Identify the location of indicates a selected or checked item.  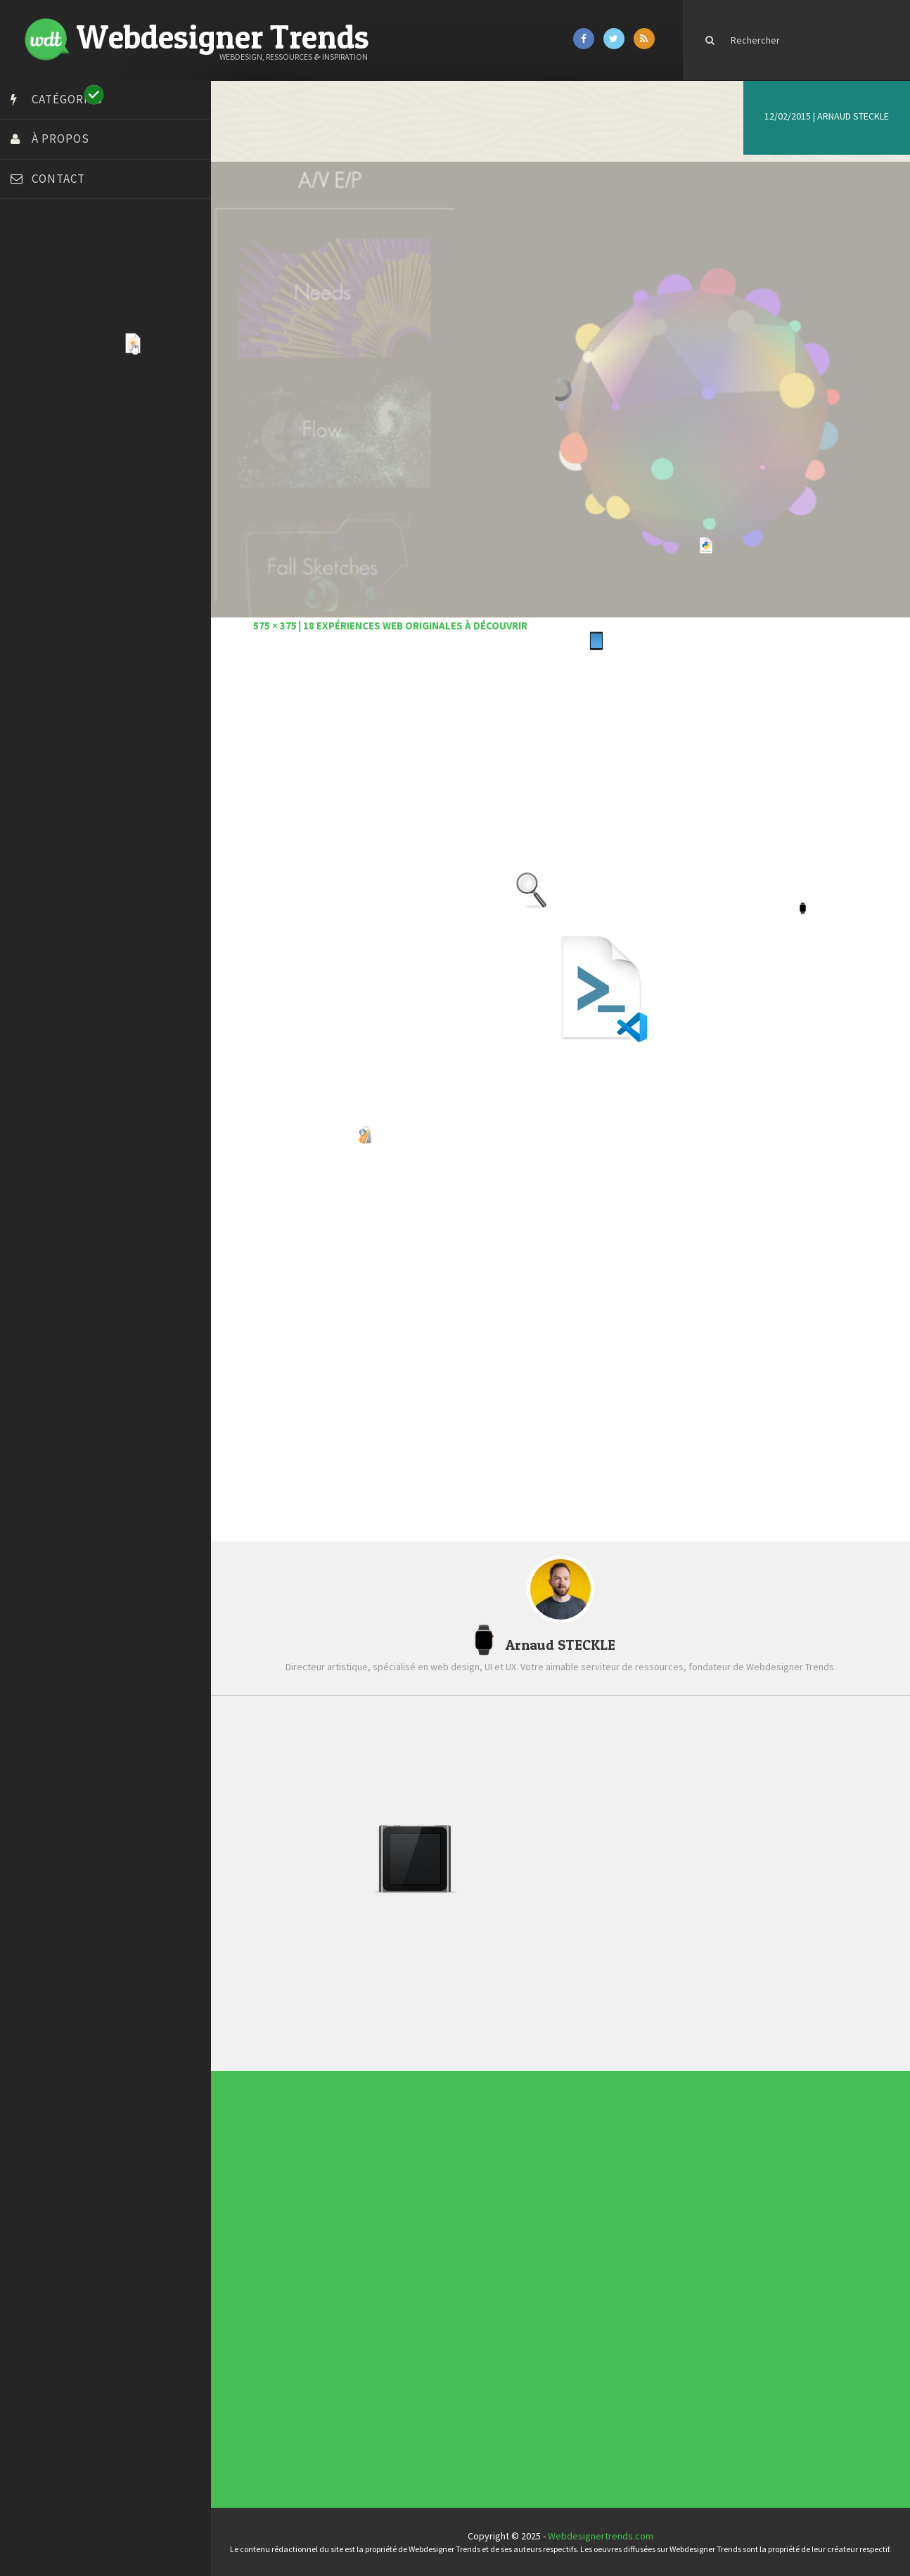
(94, 94).